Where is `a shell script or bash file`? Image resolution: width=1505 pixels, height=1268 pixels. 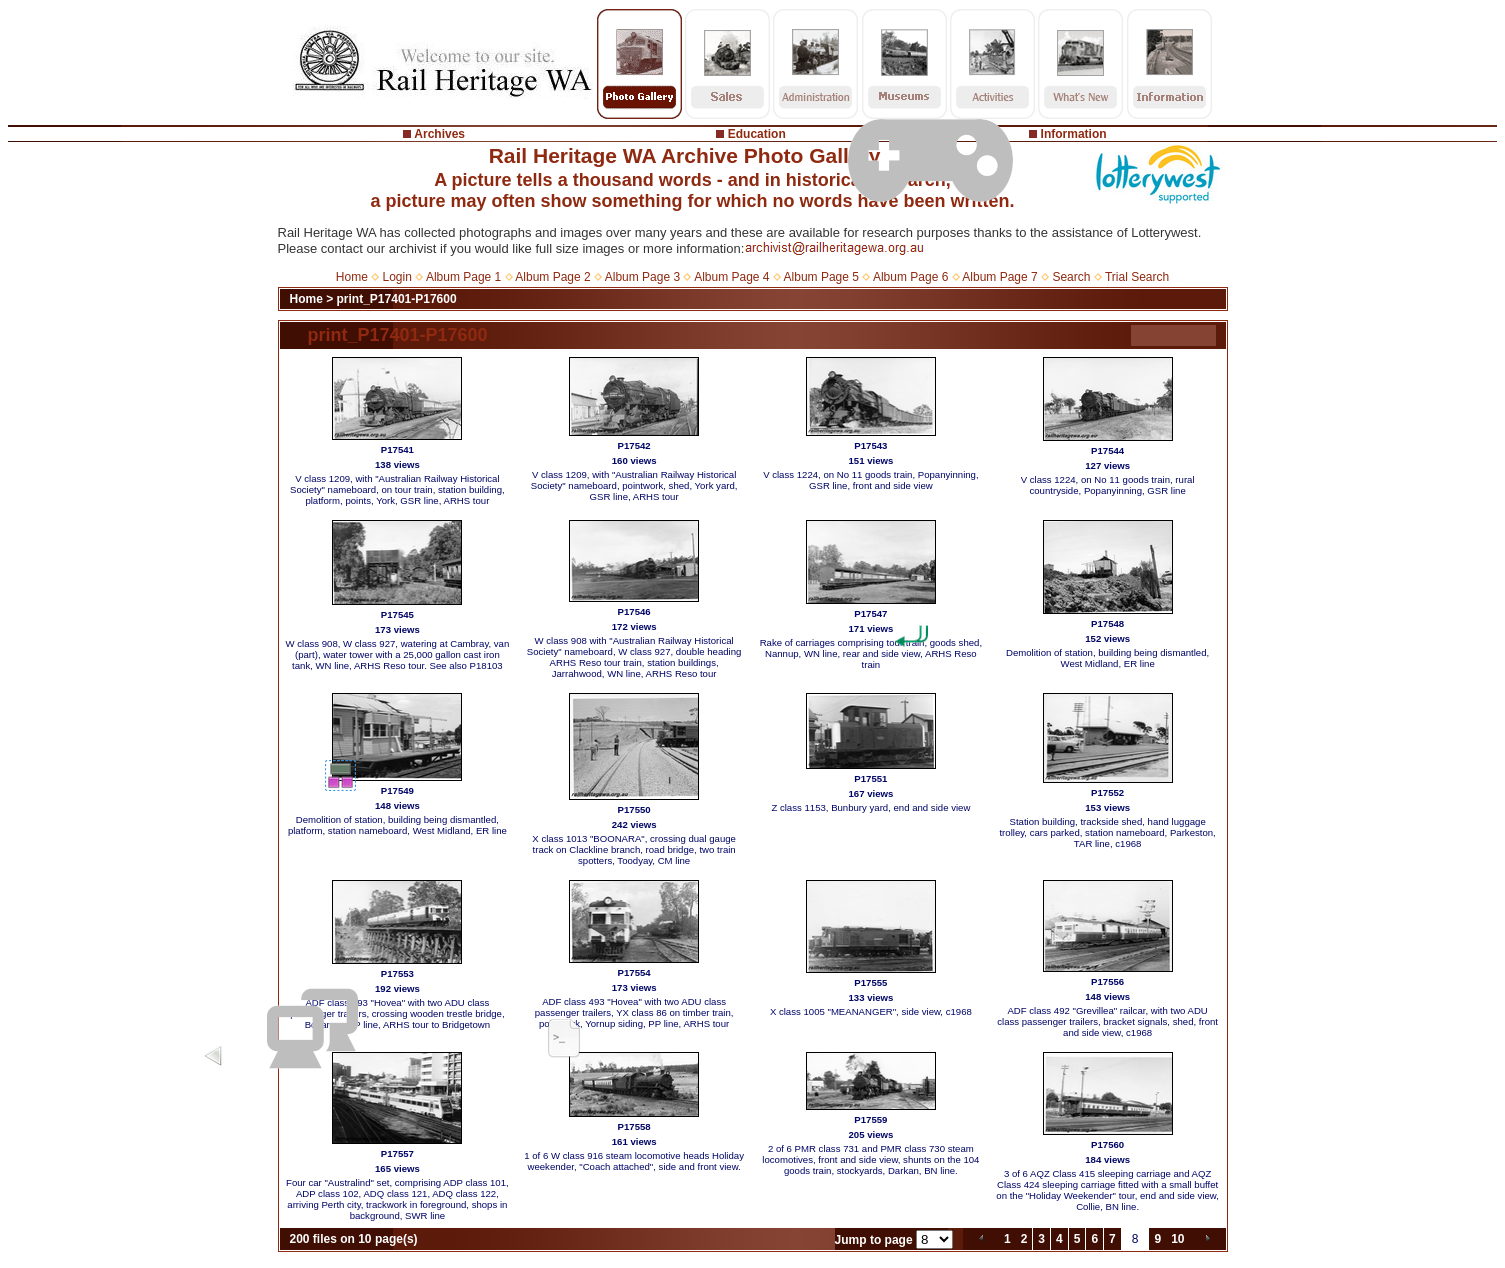 a shell script or bash file is located at coordinates (564, 1038).